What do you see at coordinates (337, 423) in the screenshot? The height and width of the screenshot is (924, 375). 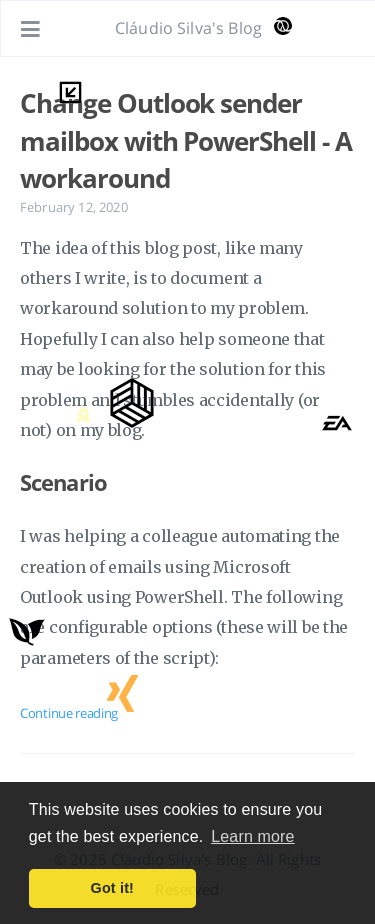 I see `electronic arts company logo` at bounding box center [337, 423].